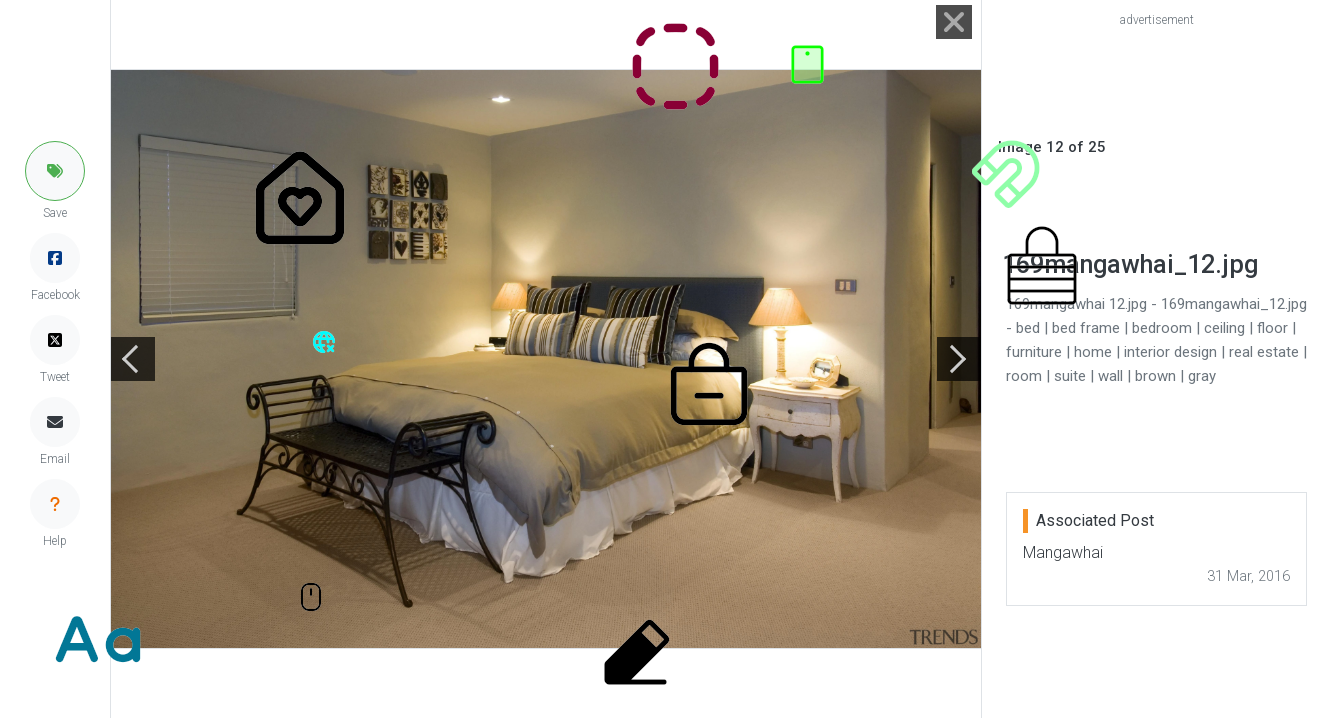 This screenshot has height=720, width=1331. I want to click on edit text or content, so click(635, 653).